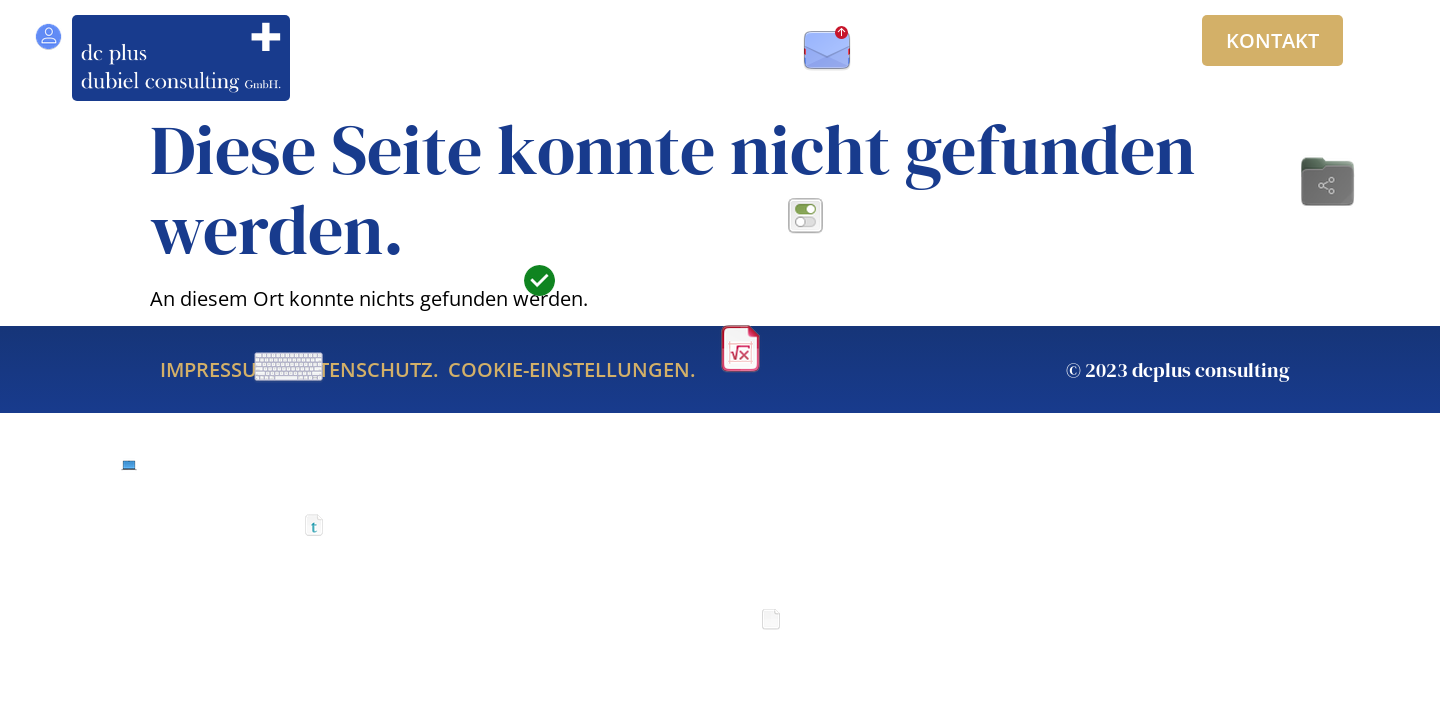  Describe the element at coordinates (314, 525) in the screenshot. I see `a typst document file` at that location.